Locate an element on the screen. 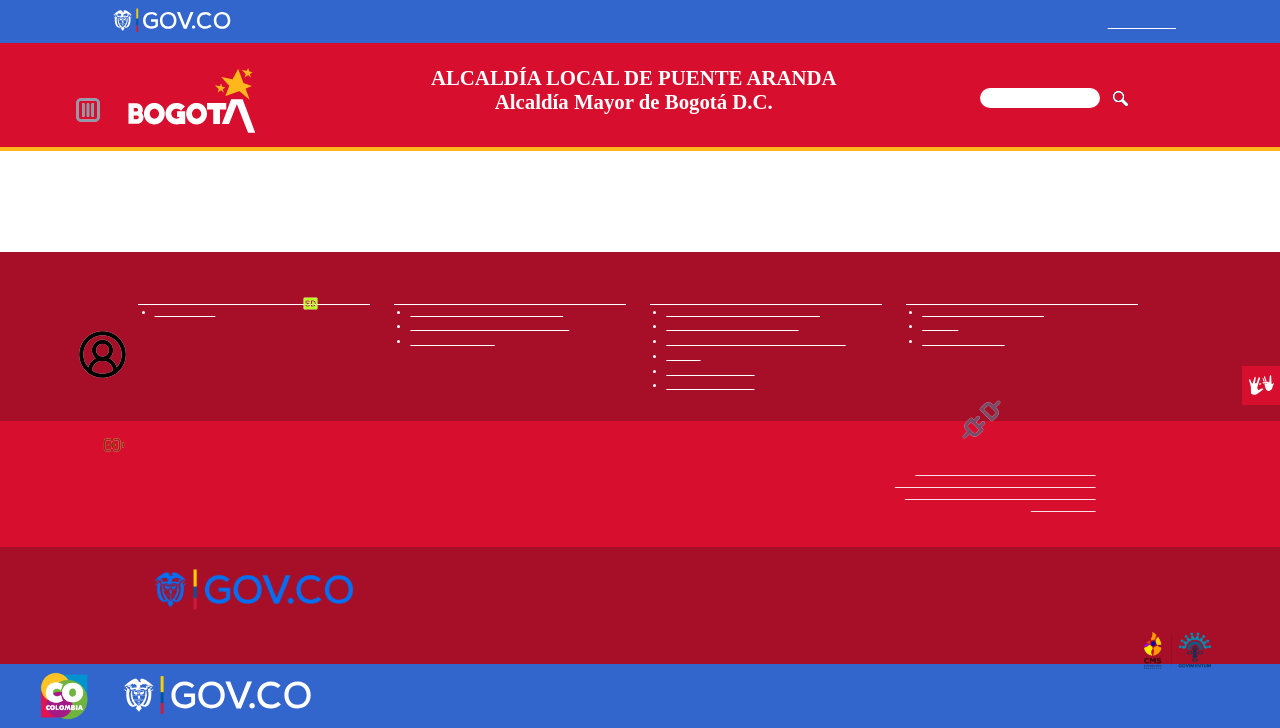  laundry care instruction for drip drying is located at coordinates (88, 110).